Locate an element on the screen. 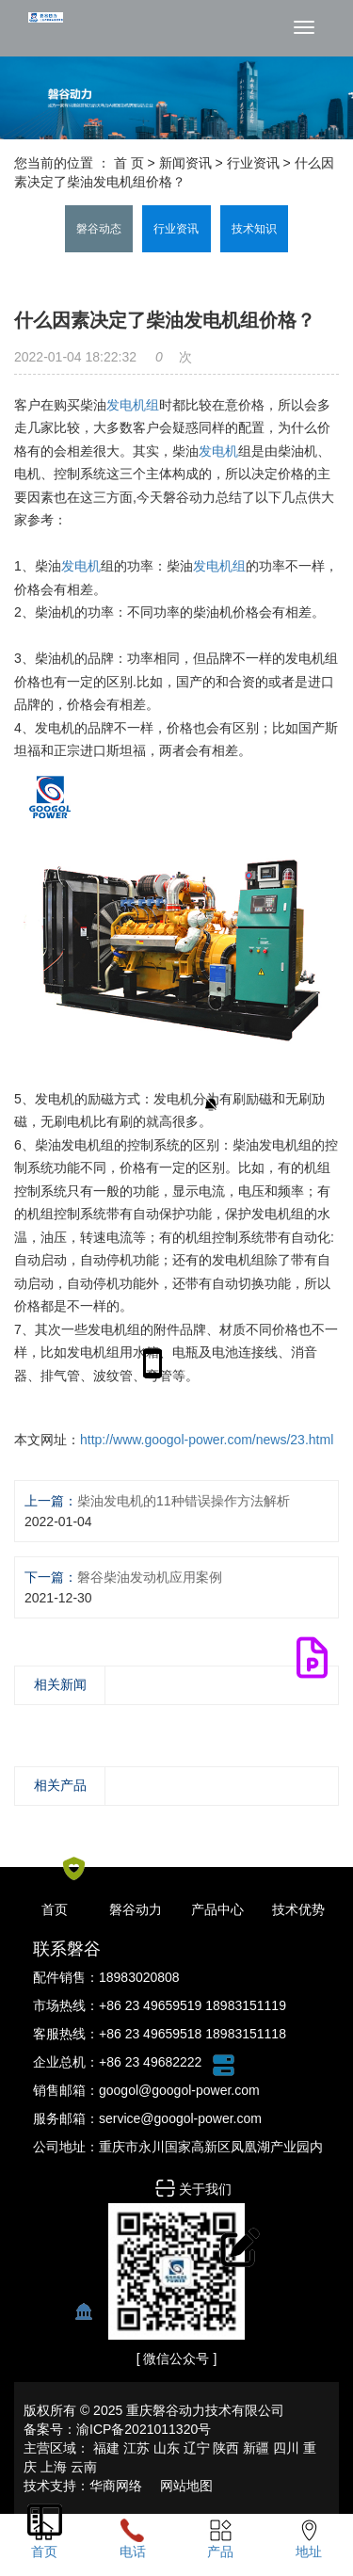 The image size is (353, 2576). mute notifications is located at coordinates (211, 1104).